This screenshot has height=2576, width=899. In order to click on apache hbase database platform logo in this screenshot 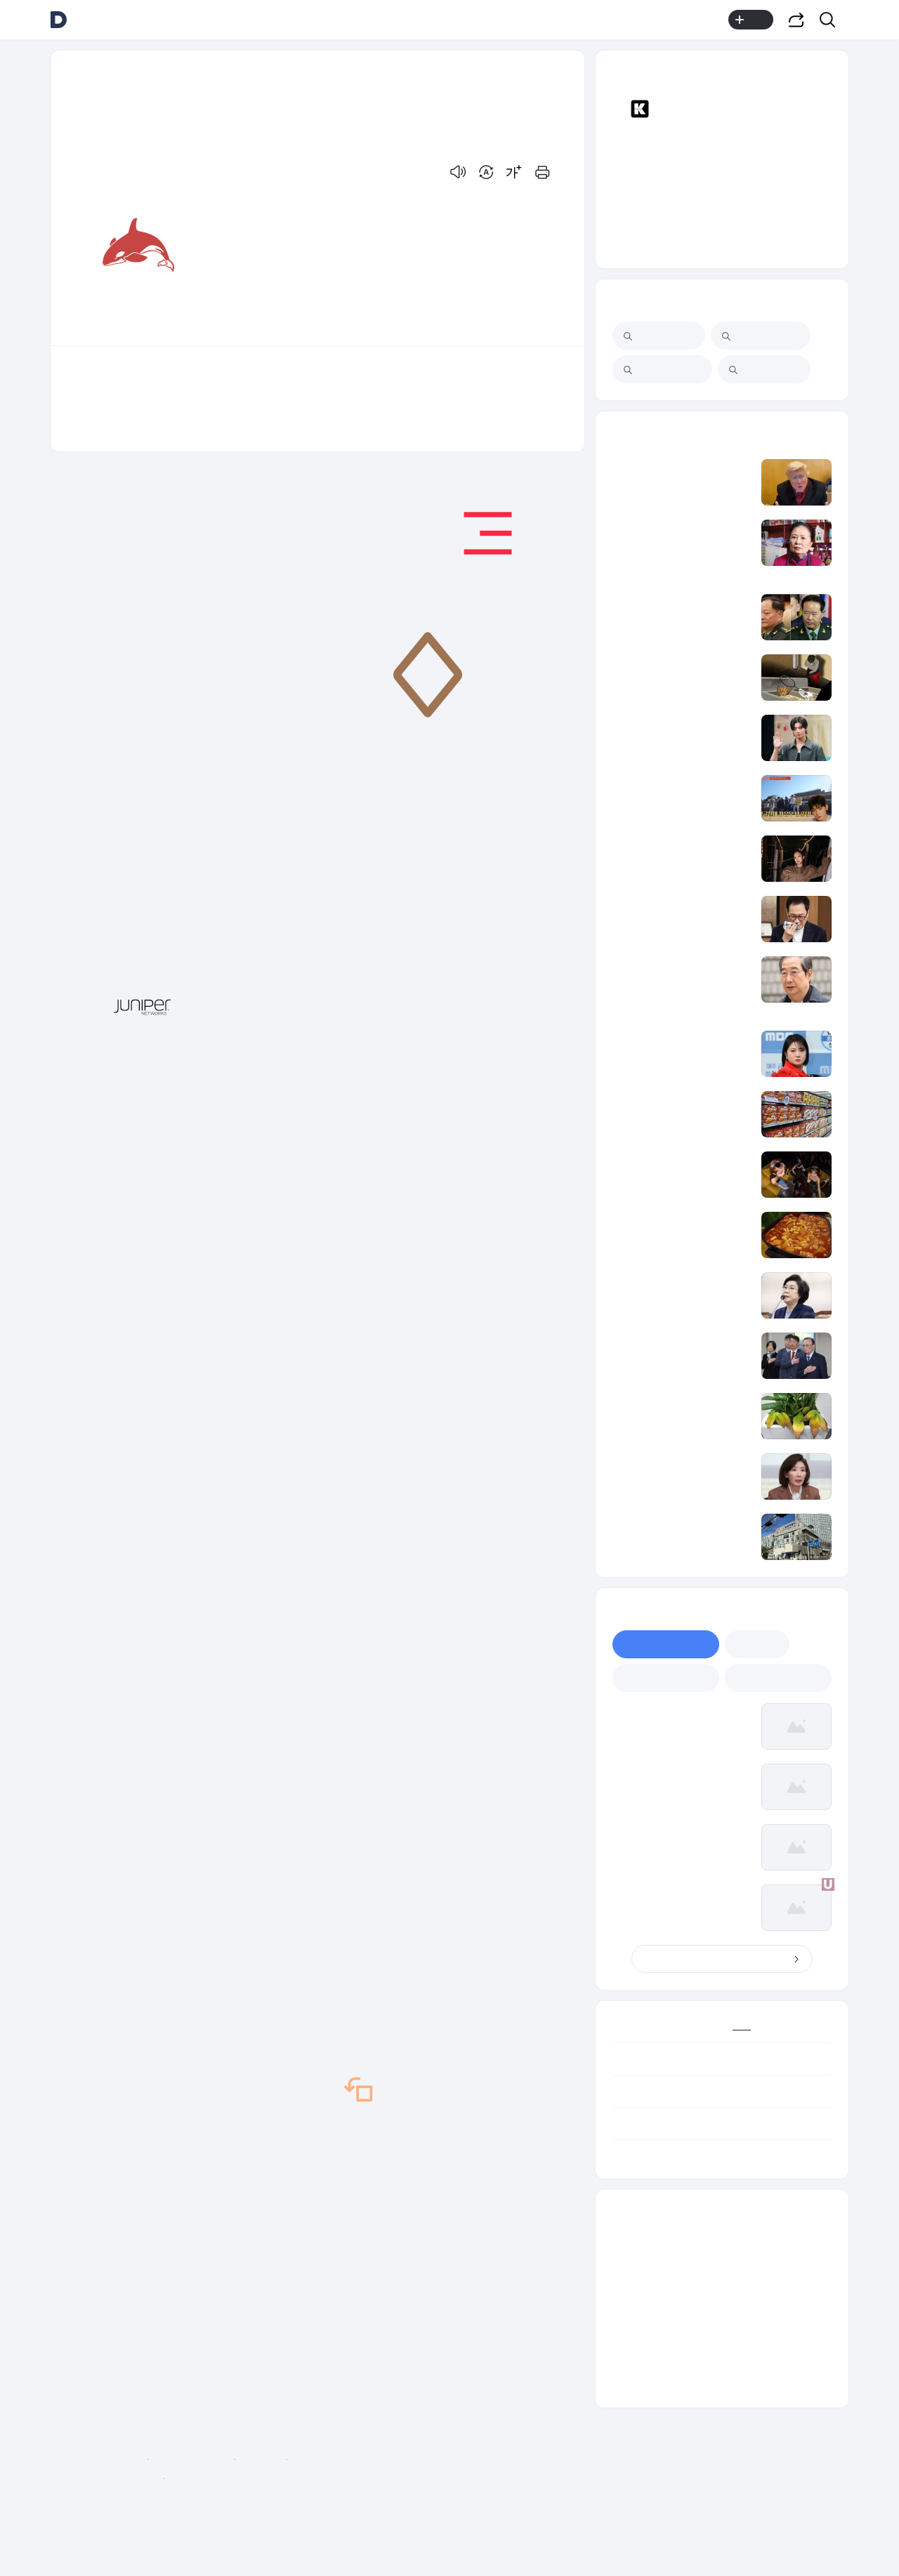, I will do `click(138, 245)`.